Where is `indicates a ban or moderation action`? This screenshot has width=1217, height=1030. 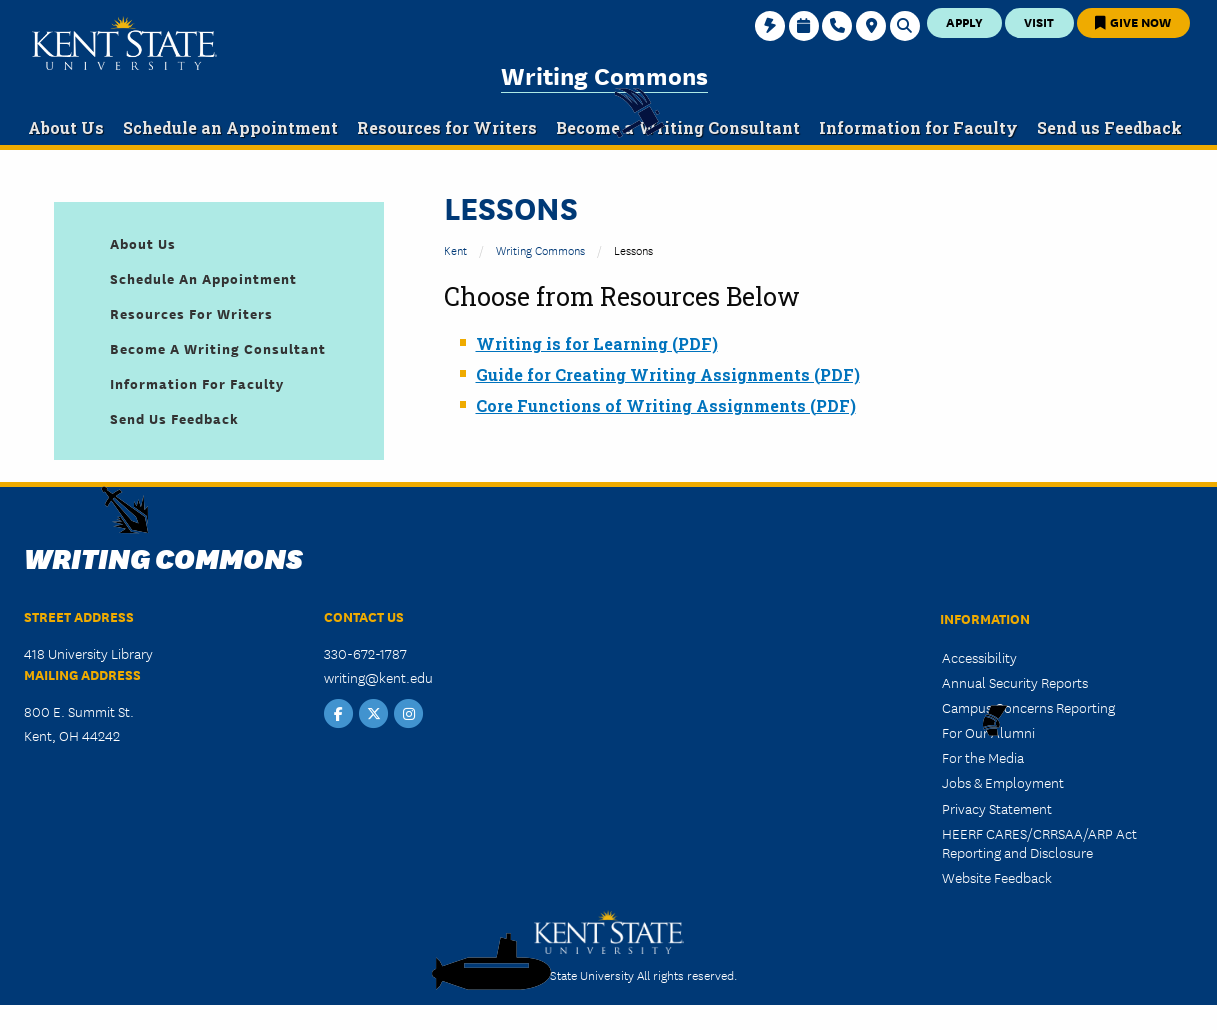
indicates a ban or moderation action is located at coordinates (640, 114).